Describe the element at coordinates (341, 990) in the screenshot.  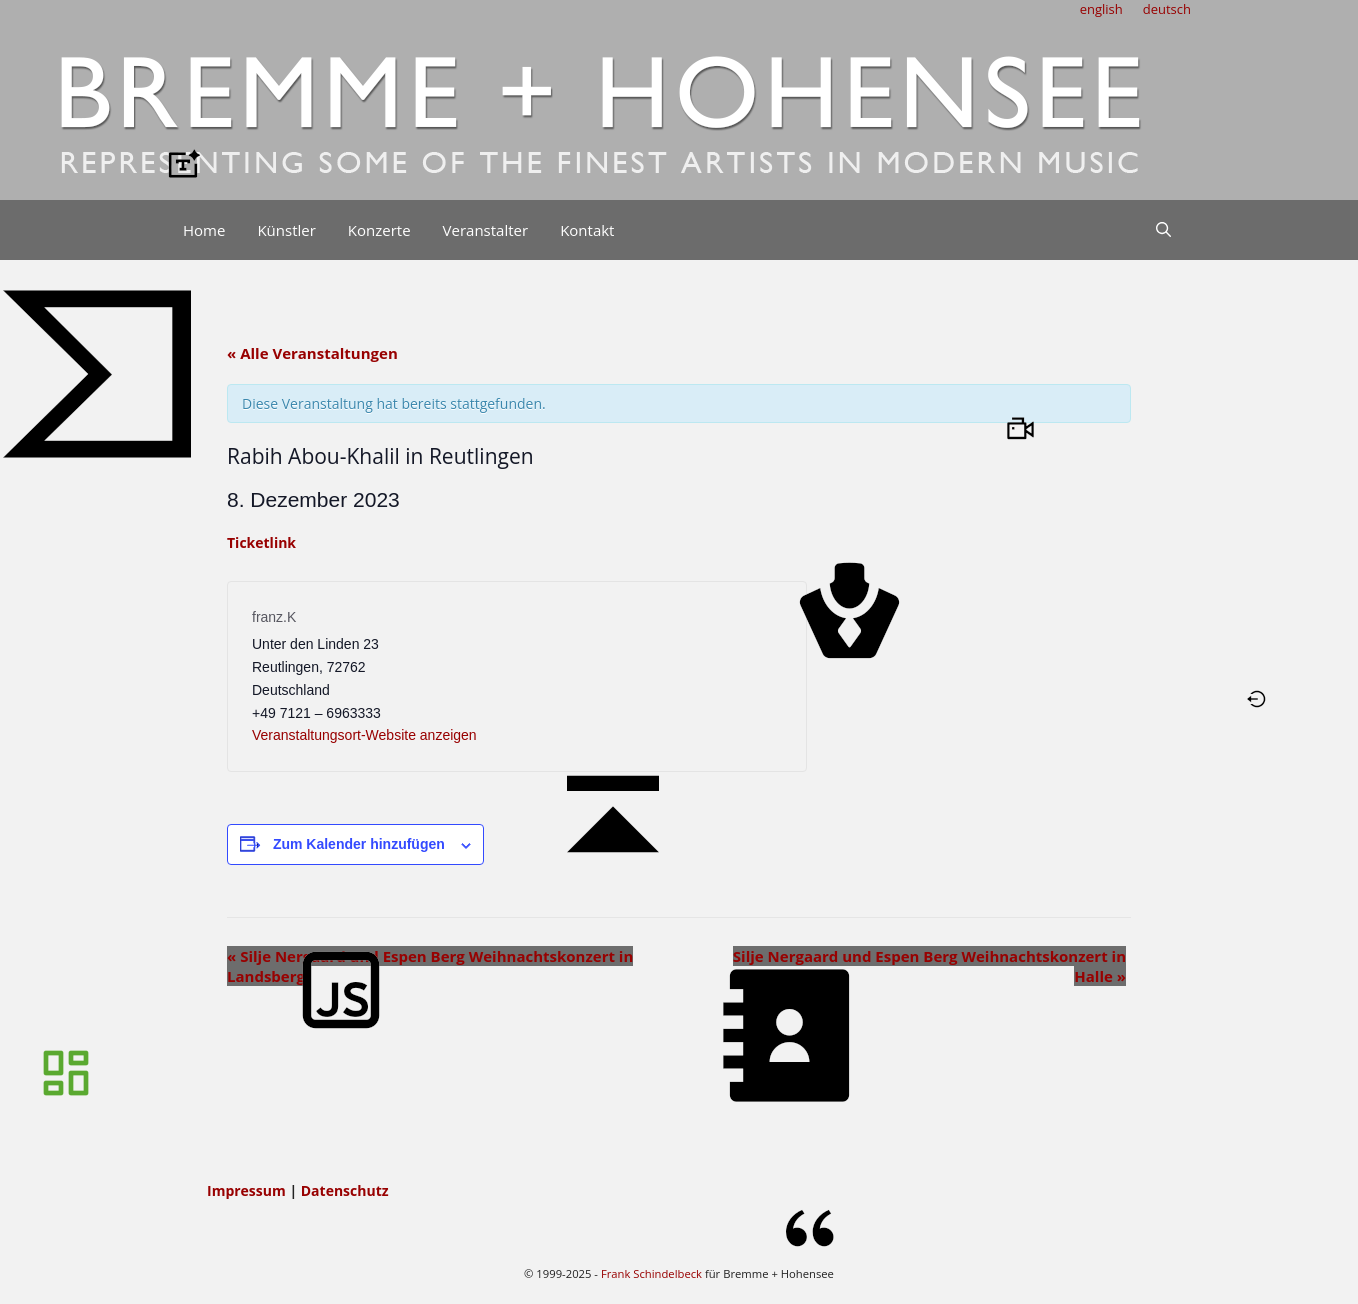
I see `indicates a JavaScript file or code component` at that location.